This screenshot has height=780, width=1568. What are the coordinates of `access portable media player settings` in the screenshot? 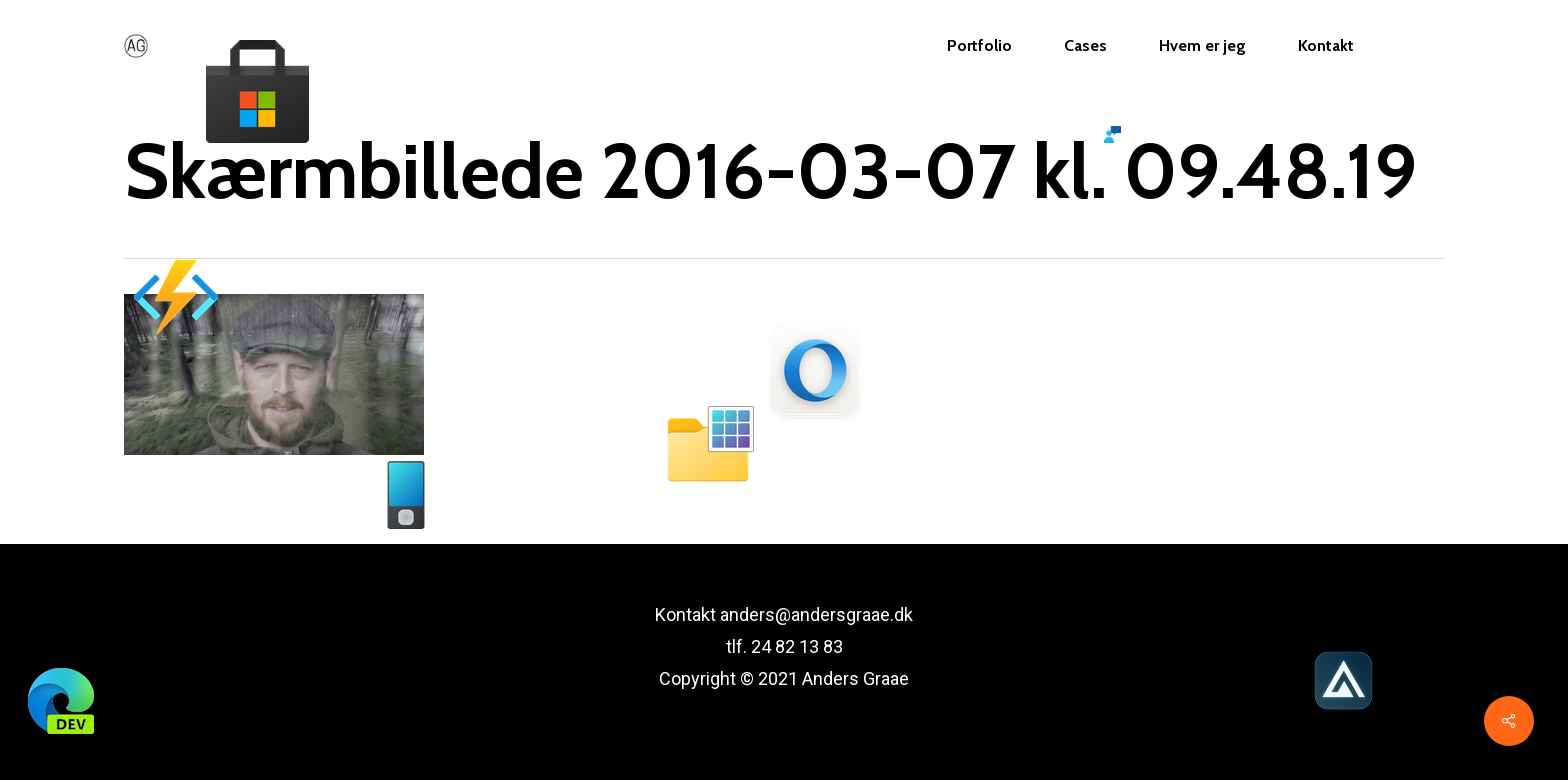 It's located at (406, 495).